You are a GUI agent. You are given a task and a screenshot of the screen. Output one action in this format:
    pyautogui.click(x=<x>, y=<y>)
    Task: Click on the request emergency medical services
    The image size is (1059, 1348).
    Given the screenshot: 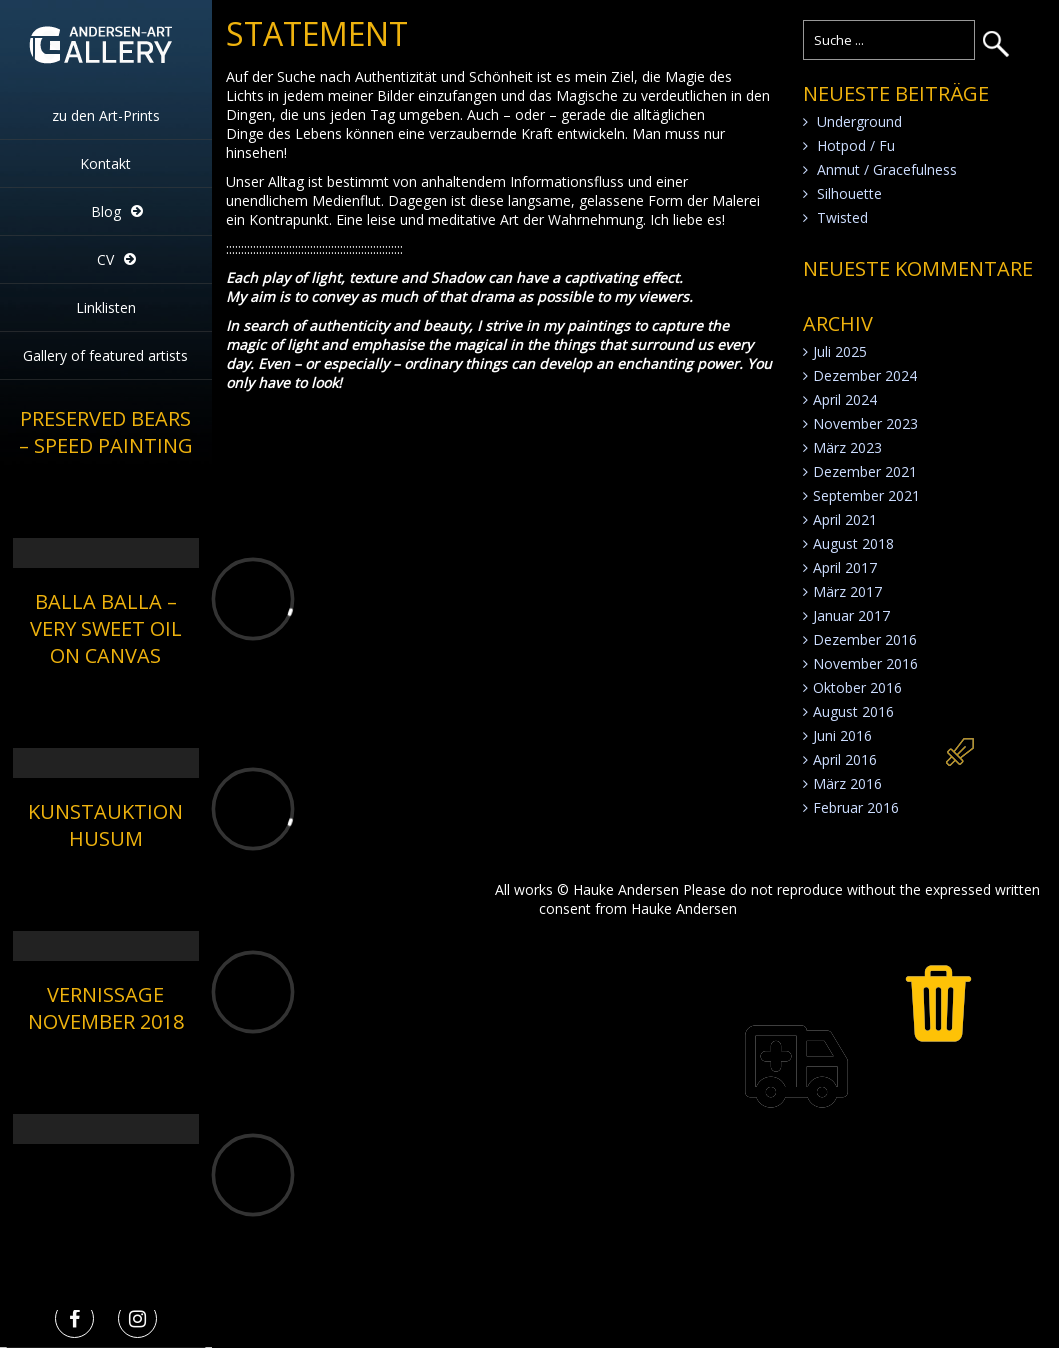 What is the action you would take?
    pyautogui.click(x=796, y=1066)
    